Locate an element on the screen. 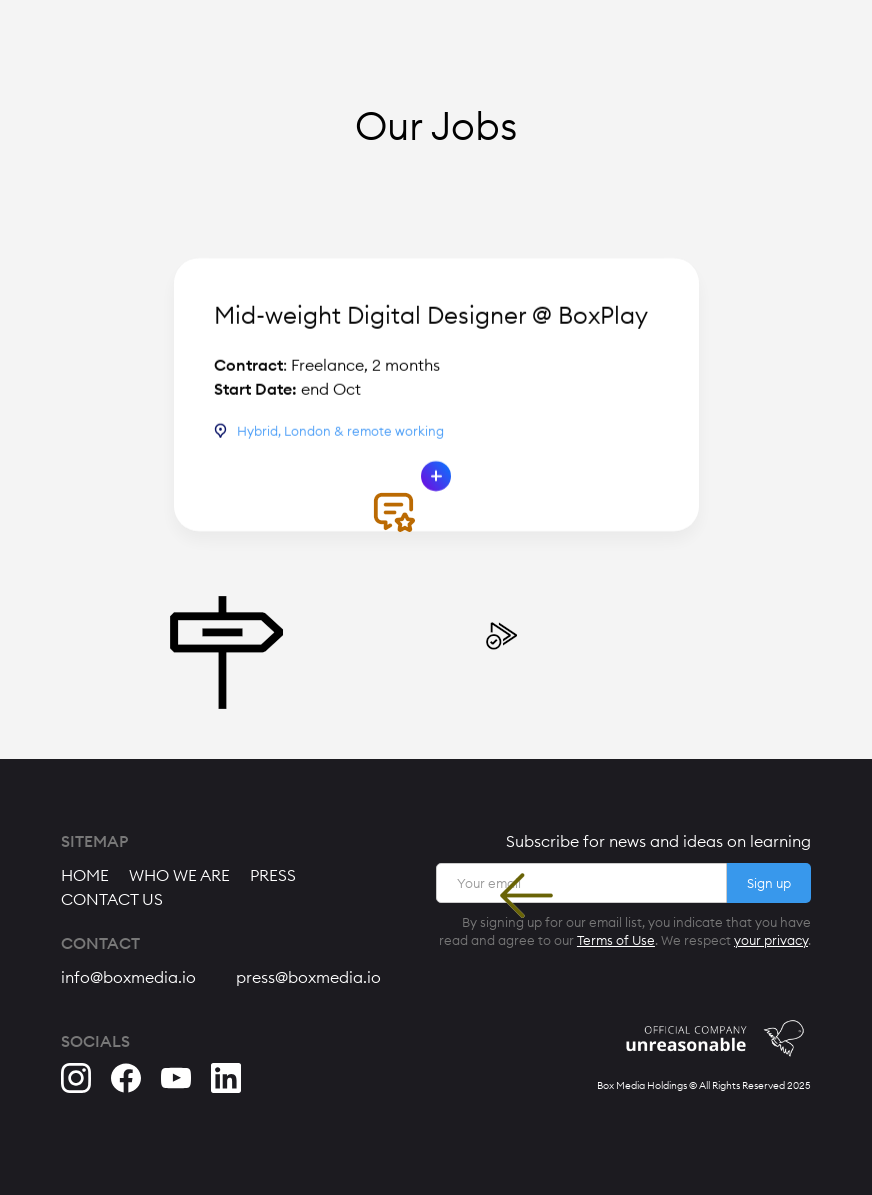 The width and height of the screenshot is (872, 1195). view project milestones is located at coordinates (226, 652).